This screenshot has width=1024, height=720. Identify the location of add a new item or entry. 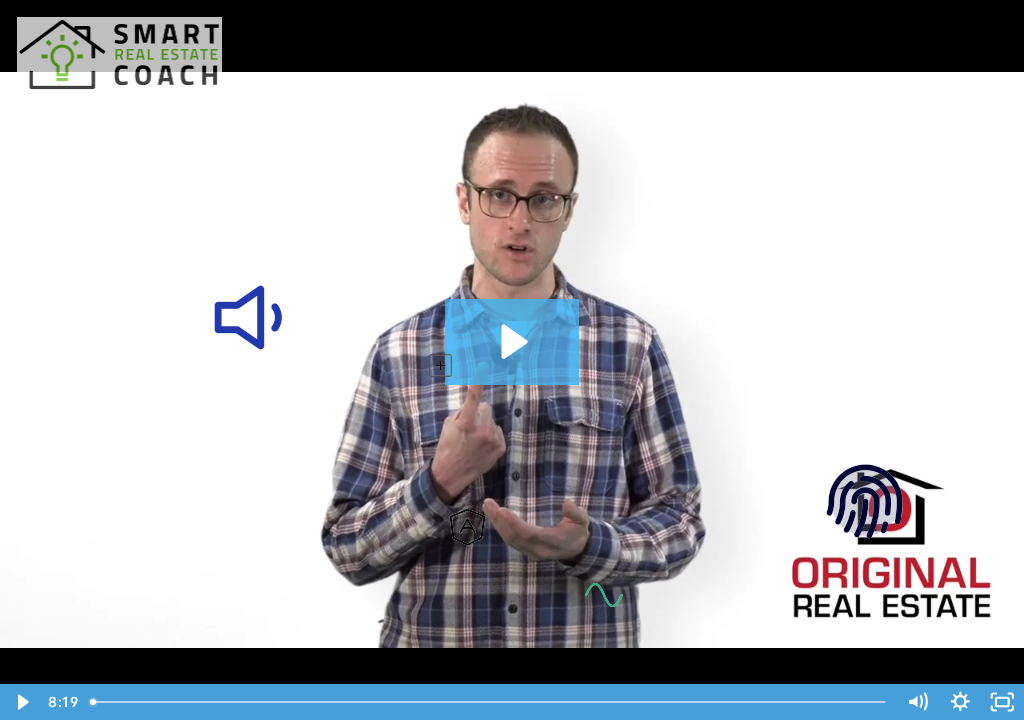
(440, 365).